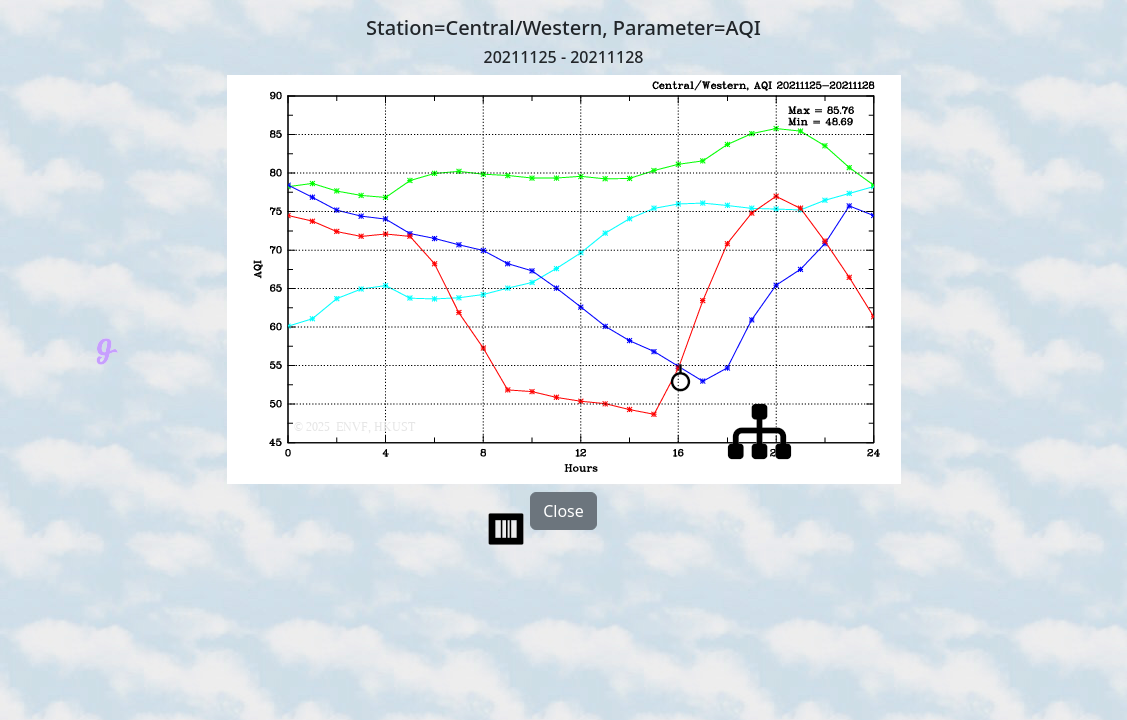 This screenshot has width=1127, height=720. What do you see at coordinates (106, 351) in the screenshot?
I see `glide app logo` at bounding box center [106, 351].